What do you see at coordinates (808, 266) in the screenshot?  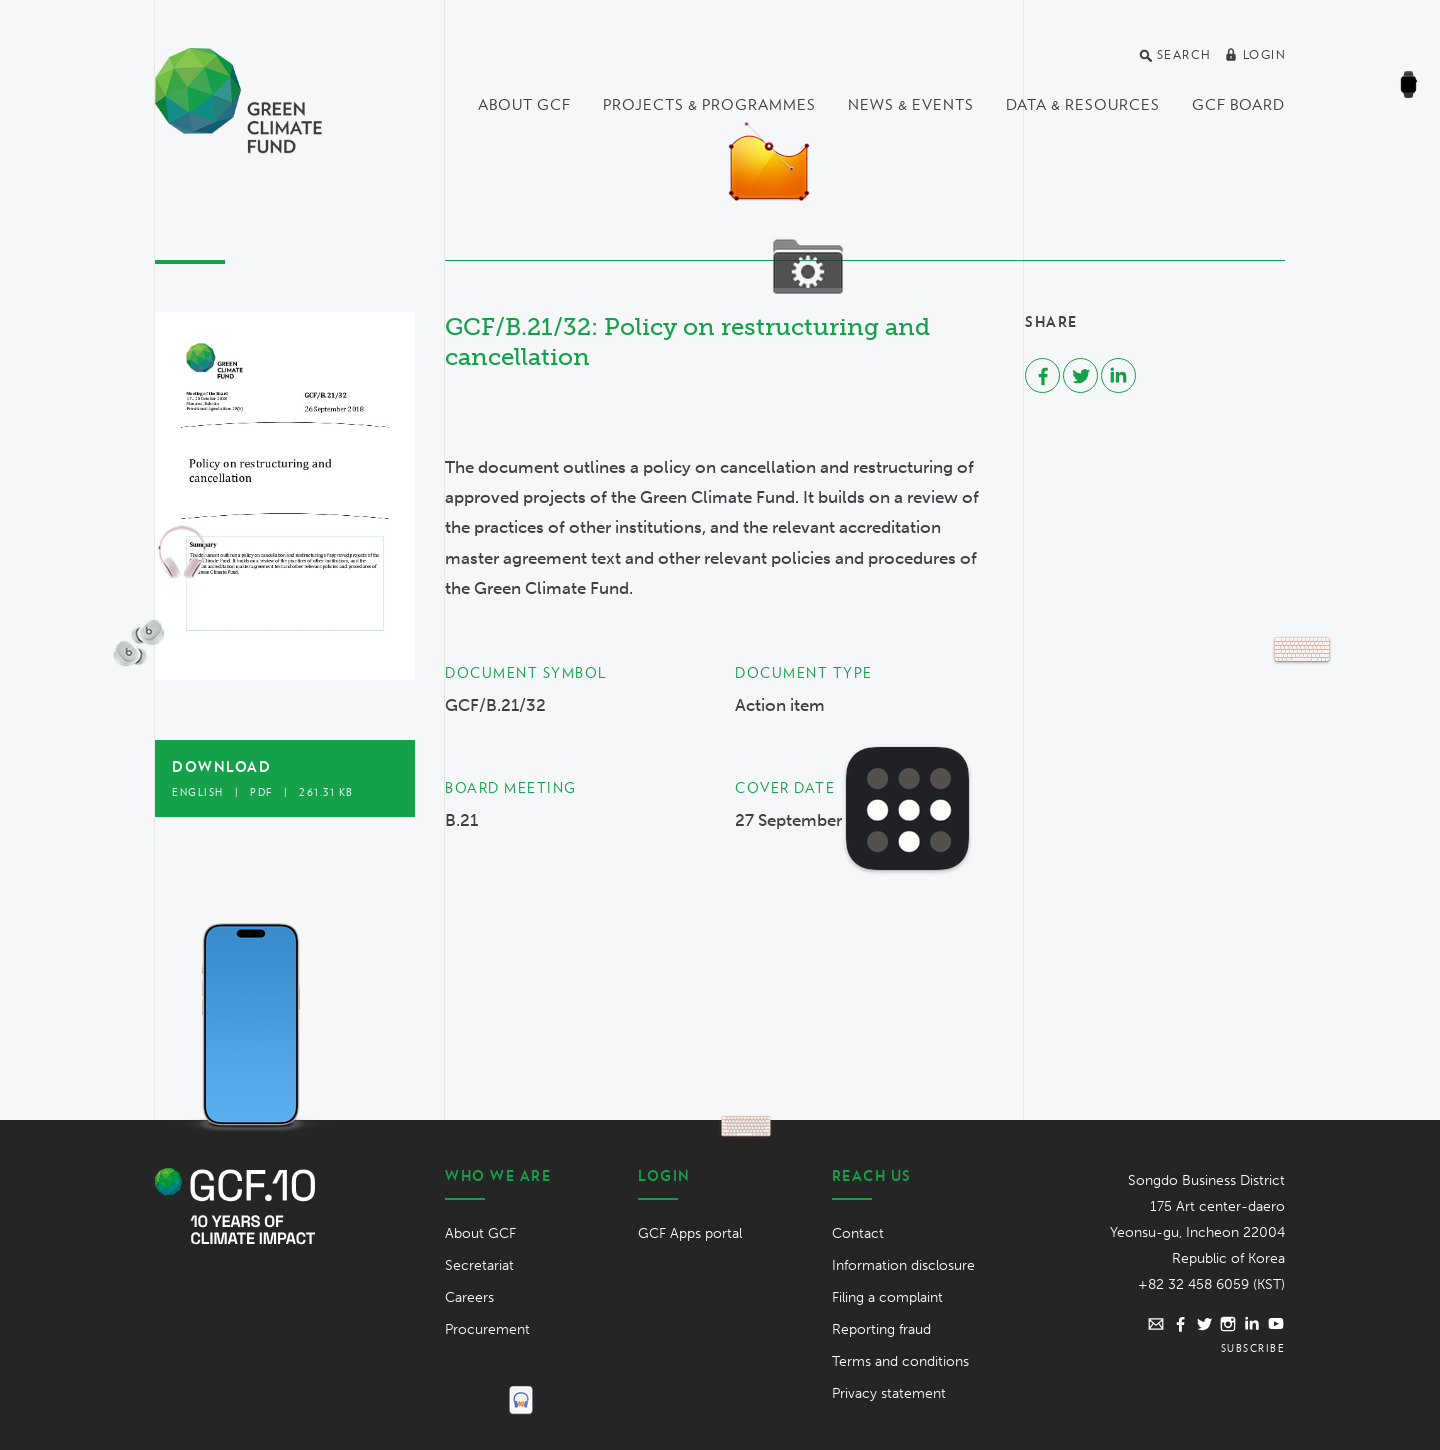 I see `view smart folder with automated rules` at bounding box center [808, 266].